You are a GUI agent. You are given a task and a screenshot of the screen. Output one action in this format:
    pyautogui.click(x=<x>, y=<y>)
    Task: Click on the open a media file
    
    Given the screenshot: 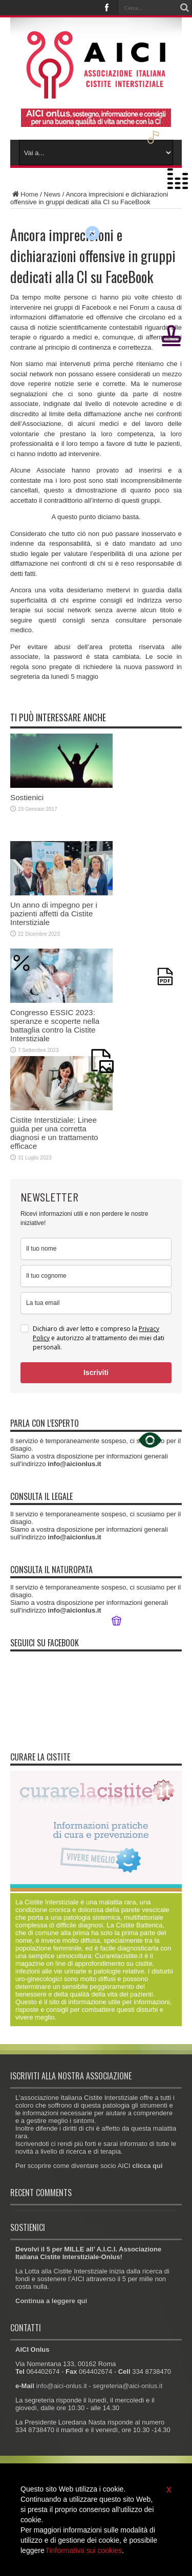 What is the action you would take?
    pyautogui.click(x=101, y=1060)
    